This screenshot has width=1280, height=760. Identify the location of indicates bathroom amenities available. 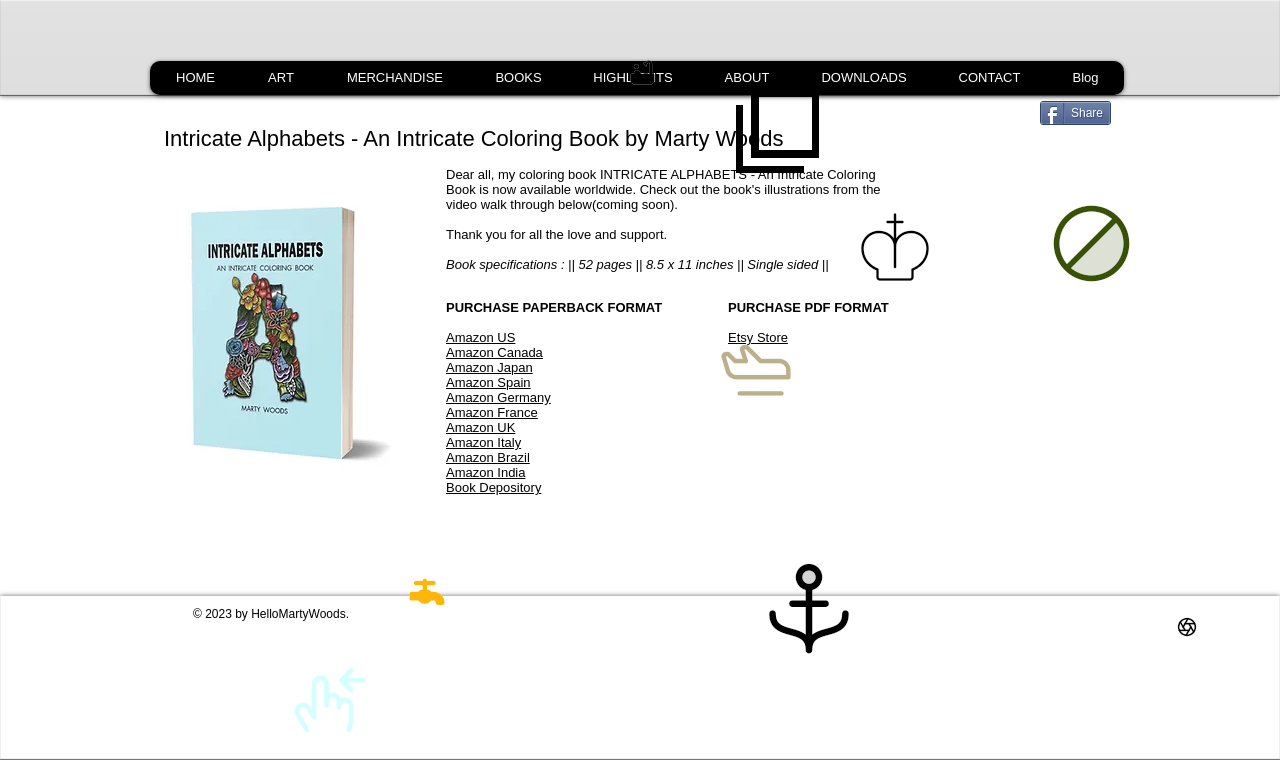
(642, 72).